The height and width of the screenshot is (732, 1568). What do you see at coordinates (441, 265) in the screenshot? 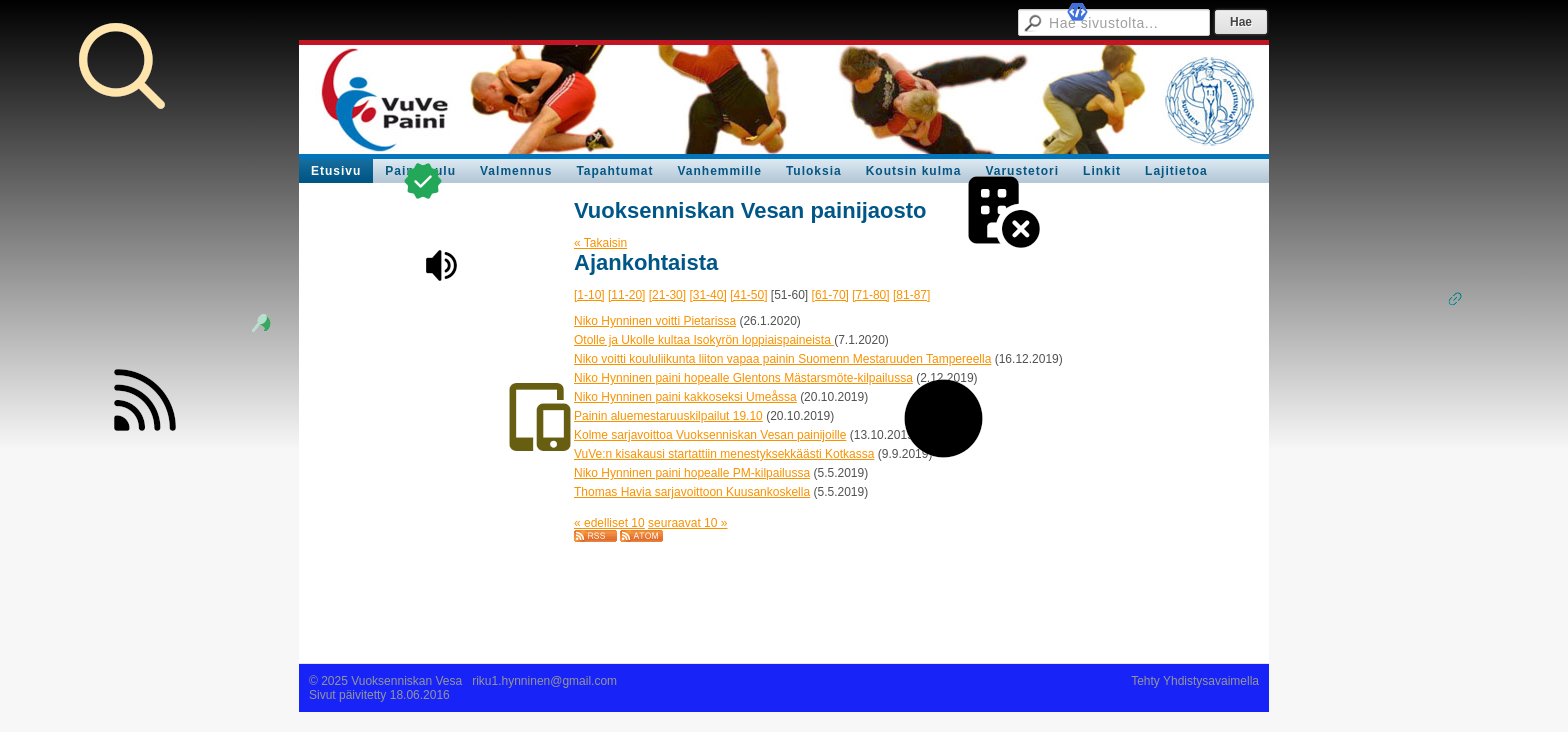
I see `join a voice channel` at bounding box center [441, 265].